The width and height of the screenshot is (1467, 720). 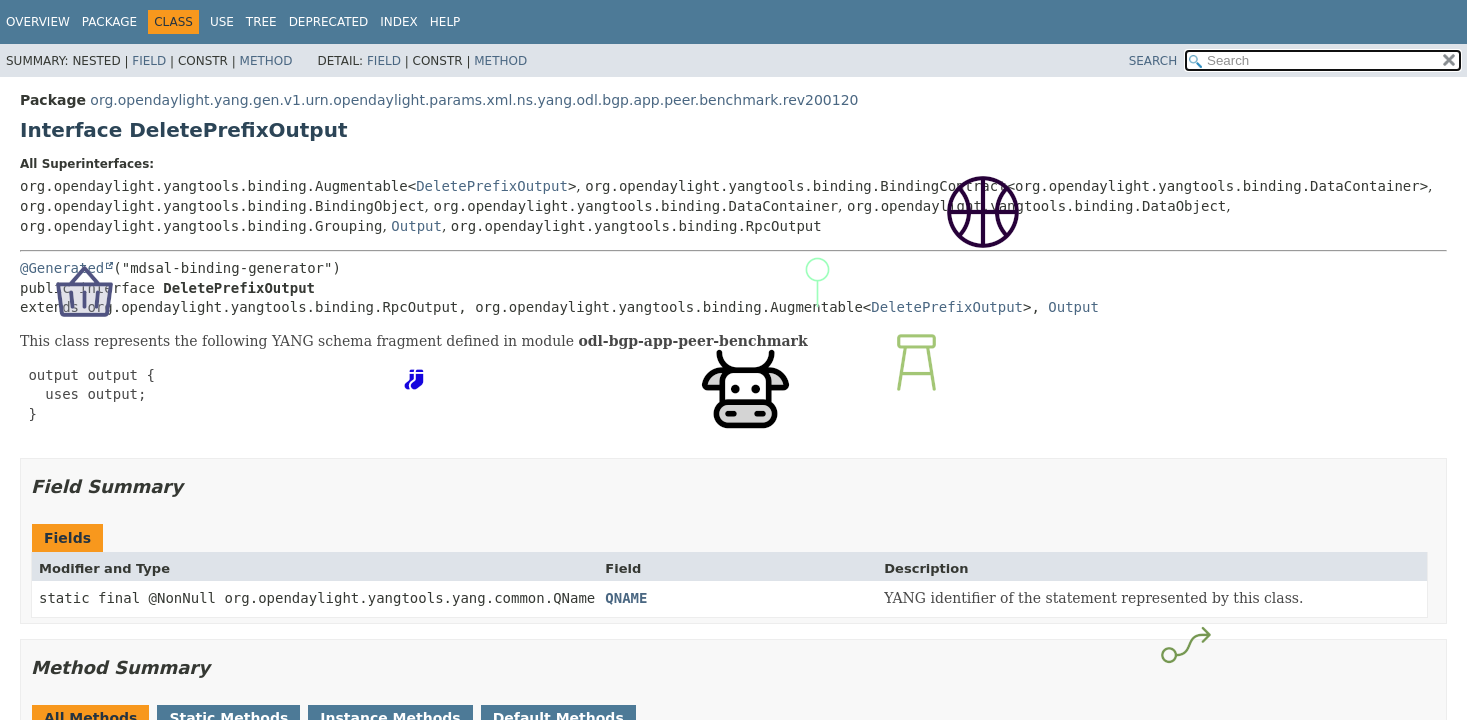 I want to click on access sports or basketball-related content, so click(x=983, y=212).